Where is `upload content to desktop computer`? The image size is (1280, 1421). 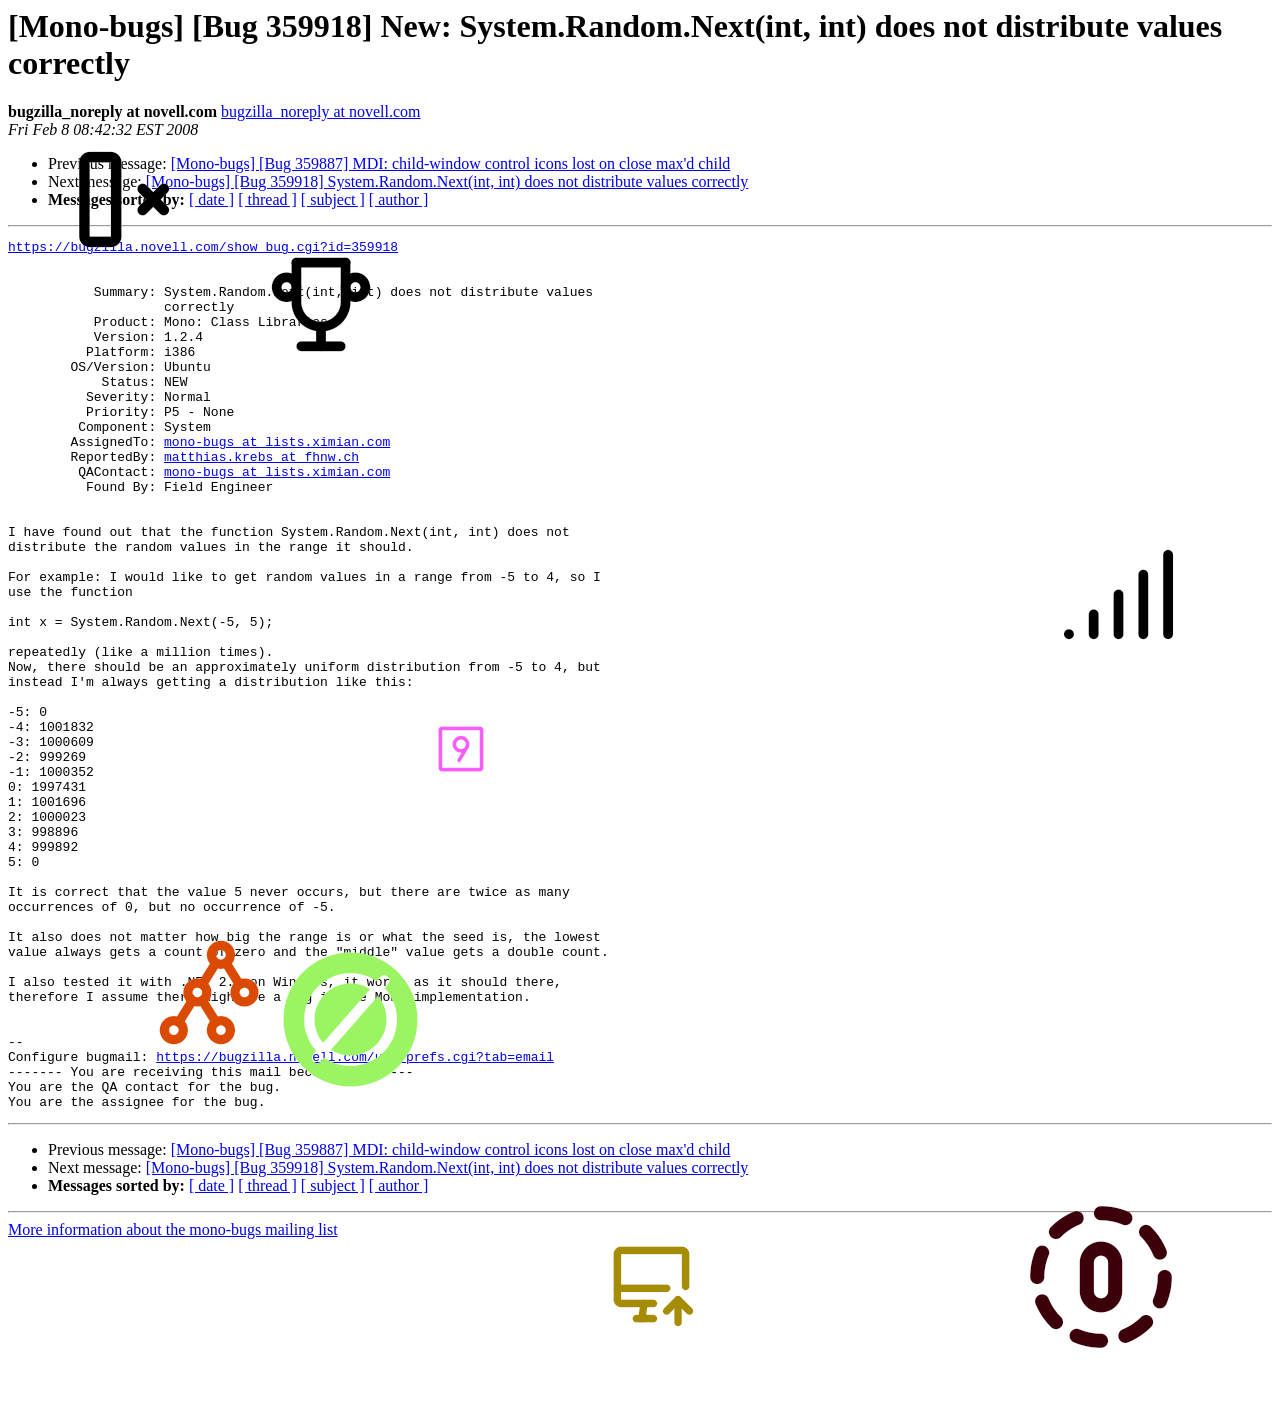
upload content to desktop computer is located at coordinates (651, 1284).